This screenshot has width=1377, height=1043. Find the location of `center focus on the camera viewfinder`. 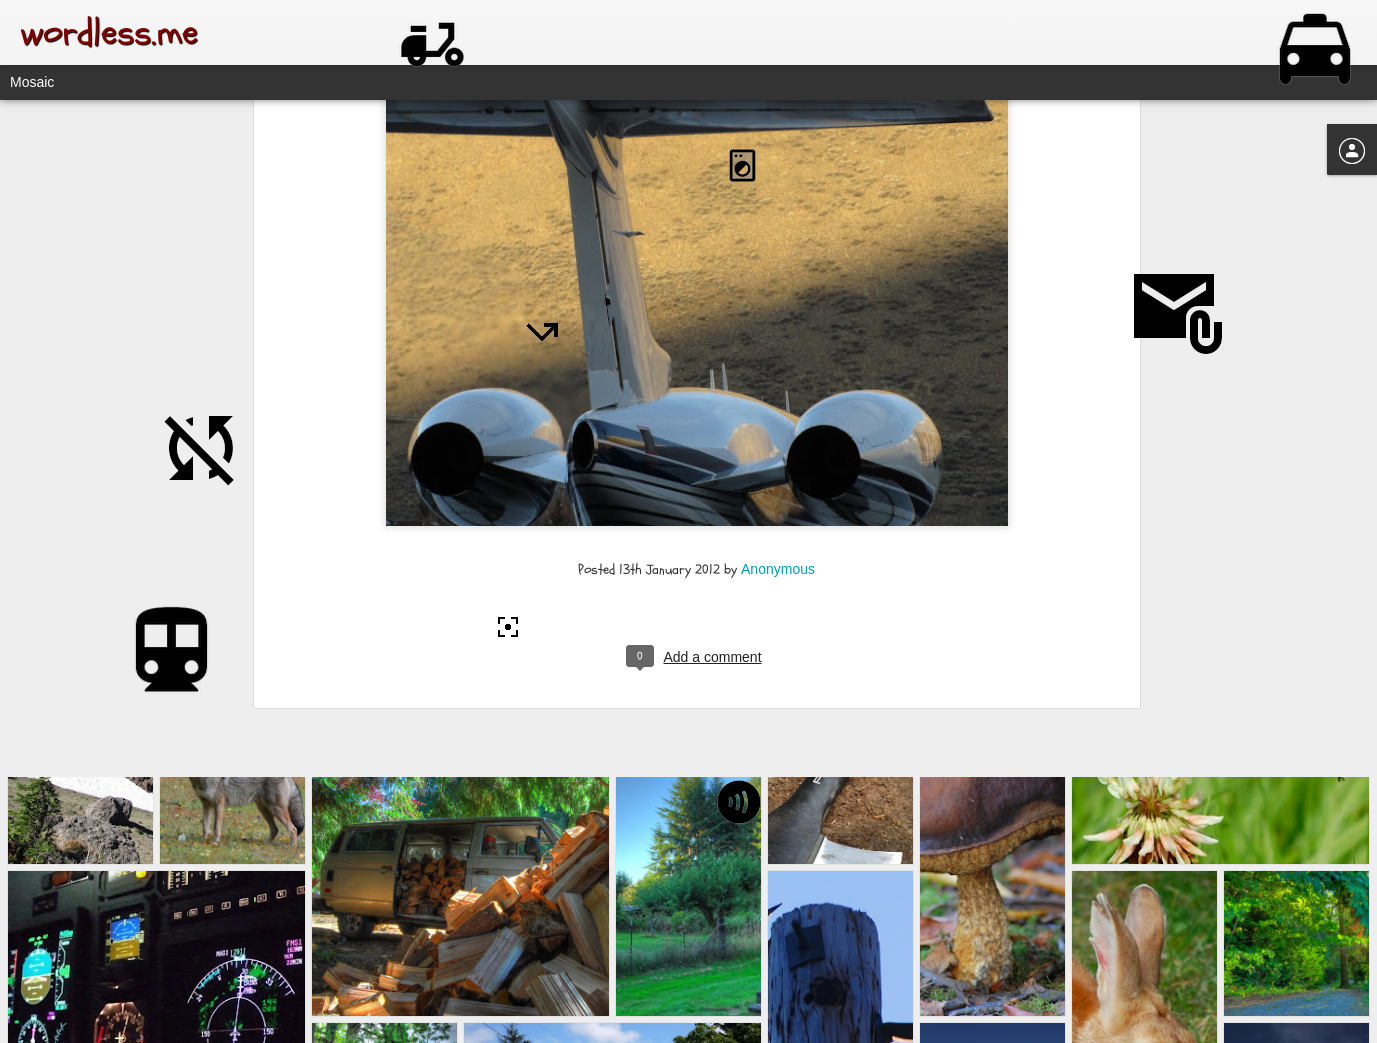

center focus on the camera viewfinder is located at coordinates (508, 627).